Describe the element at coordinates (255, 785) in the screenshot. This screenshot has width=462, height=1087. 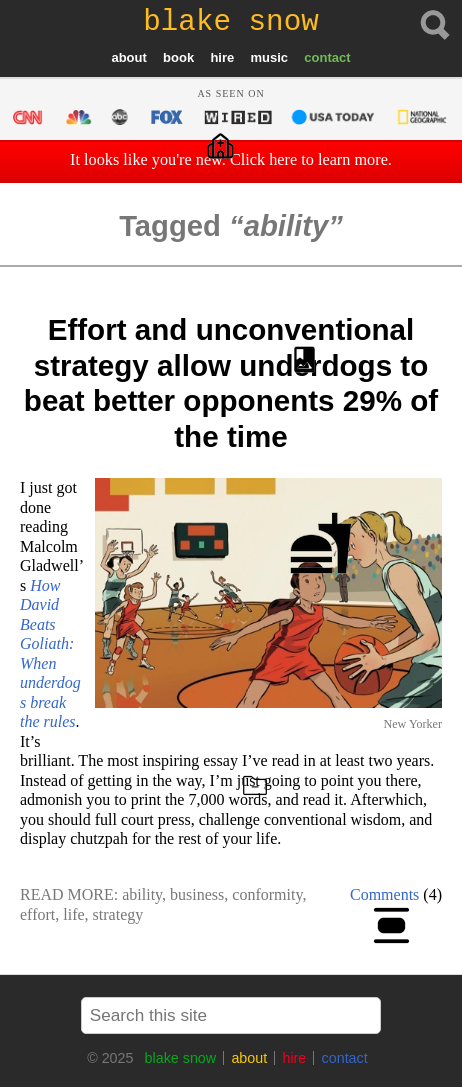
I see `remove a folder` at that location.